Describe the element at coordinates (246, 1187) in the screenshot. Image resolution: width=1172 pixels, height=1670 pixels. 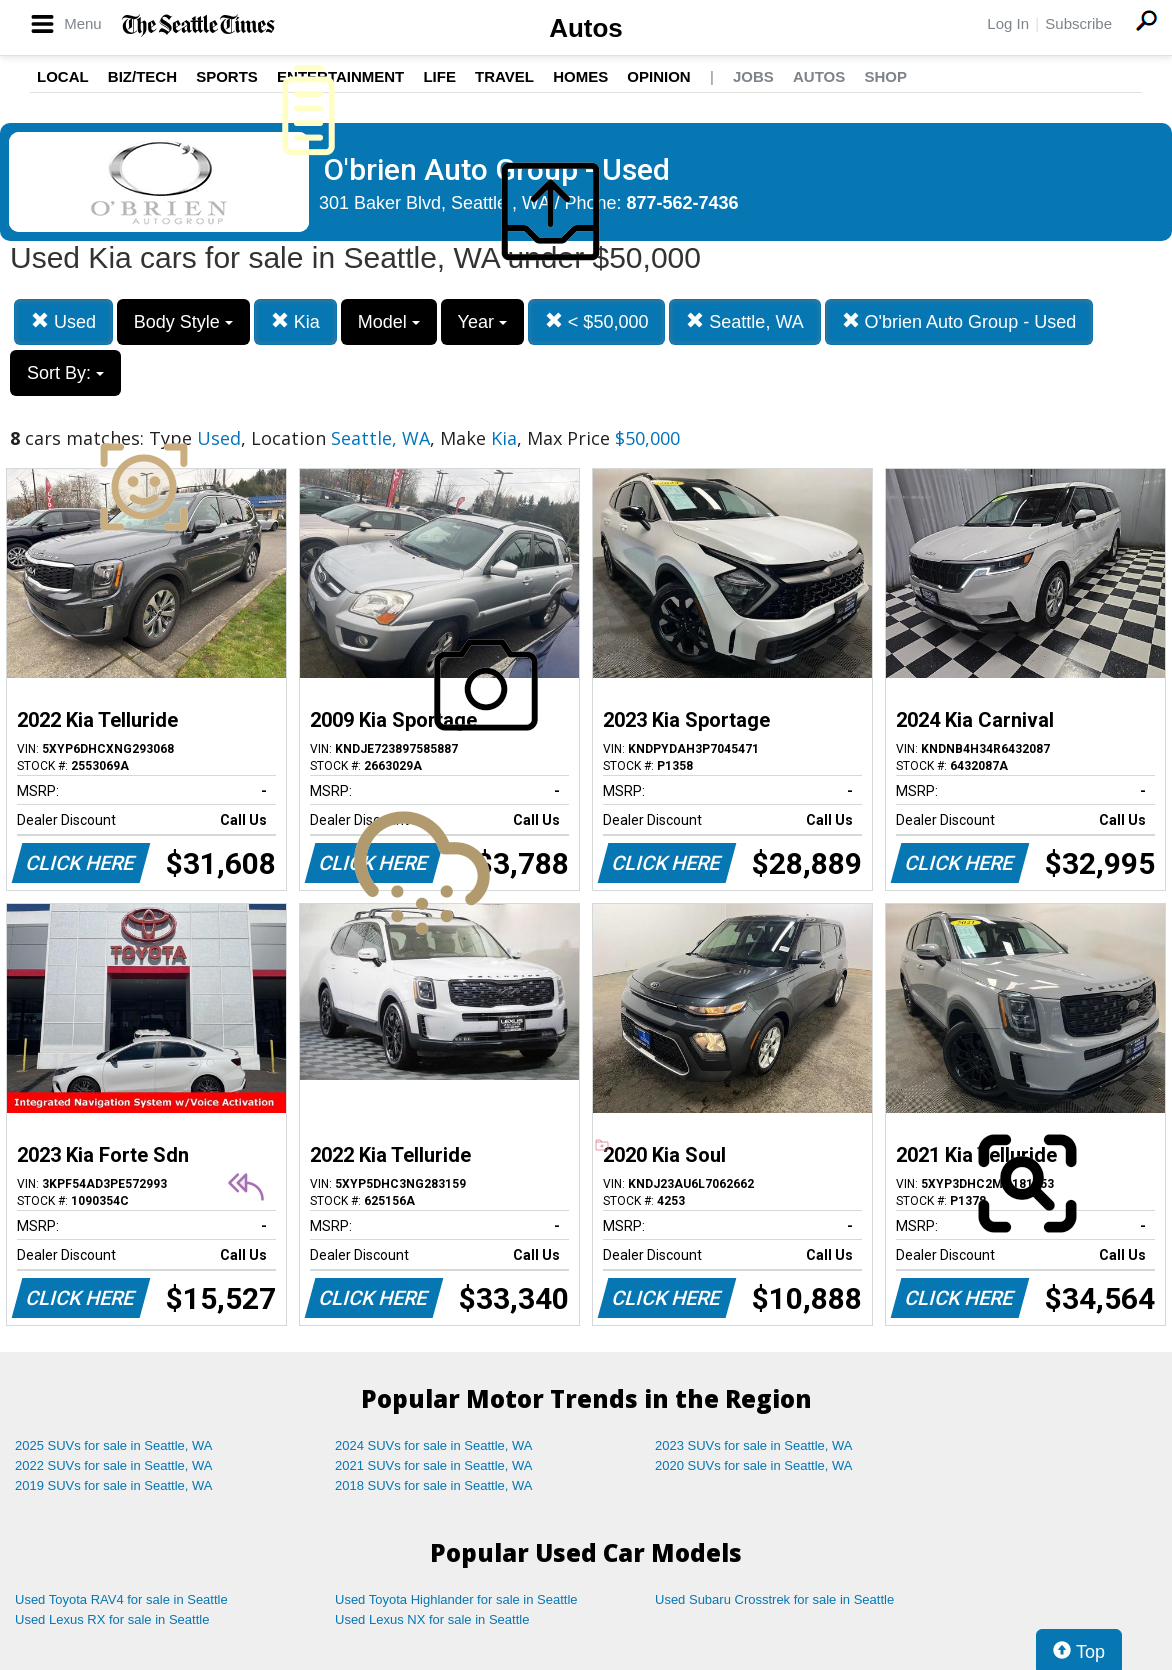
I see `reply all to a message or email` at that location.